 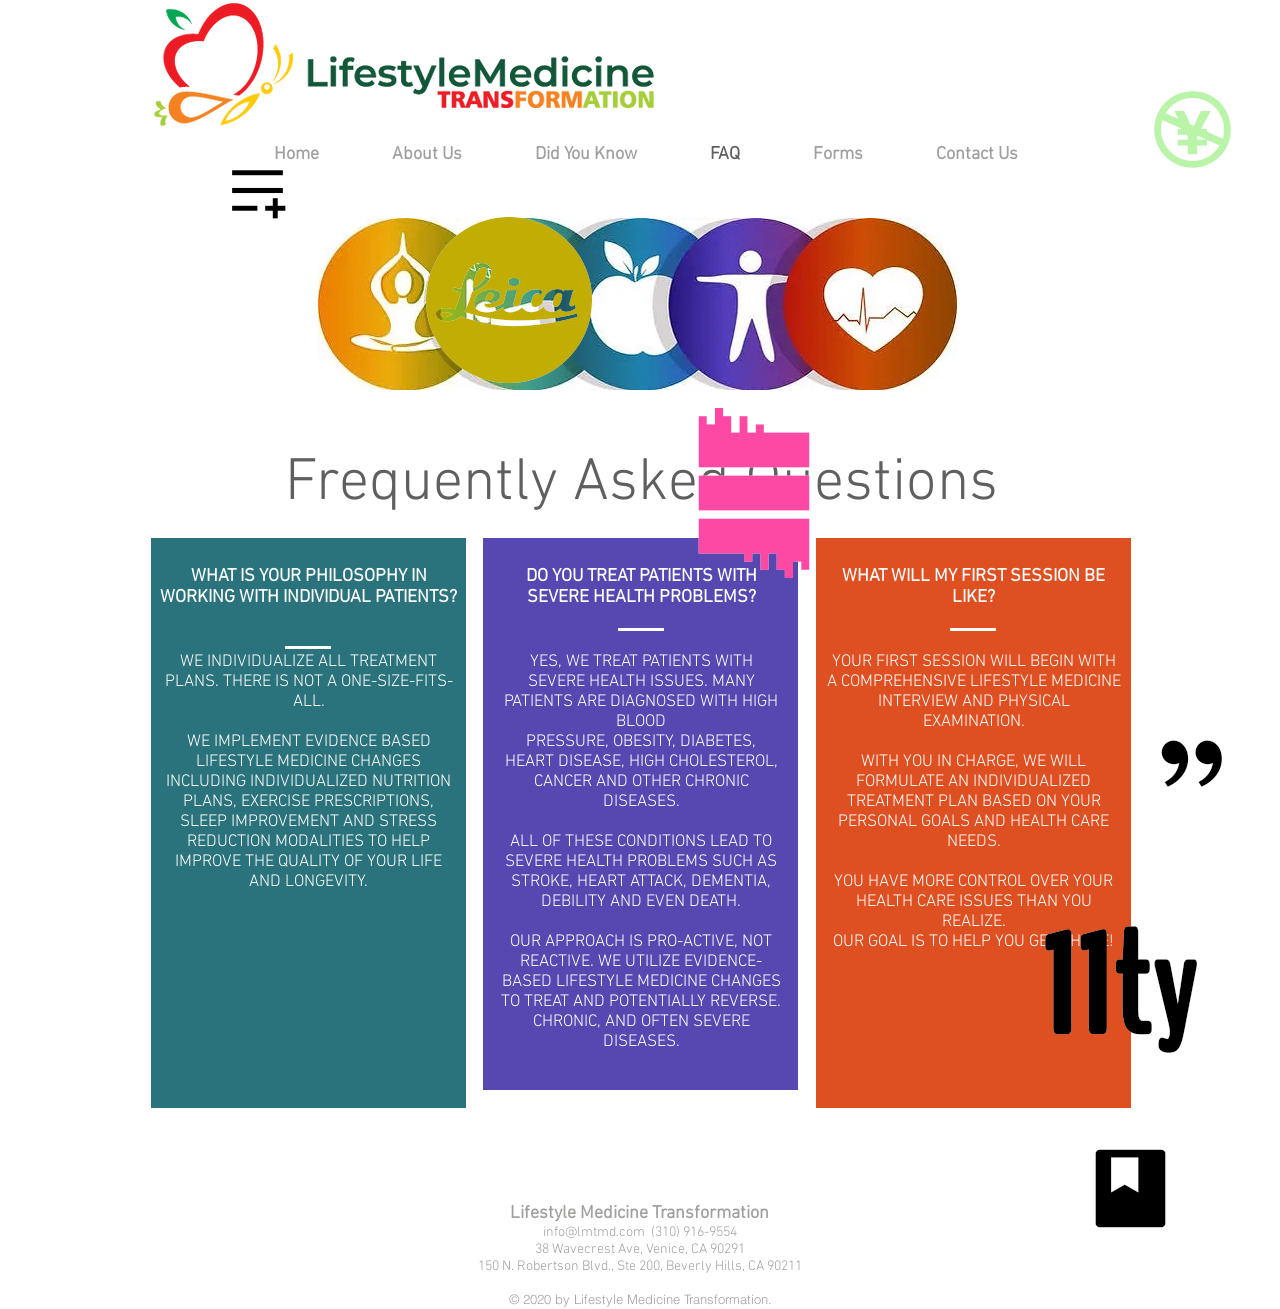 I want to click on RxDB database logo, so click(x=754, y=493).